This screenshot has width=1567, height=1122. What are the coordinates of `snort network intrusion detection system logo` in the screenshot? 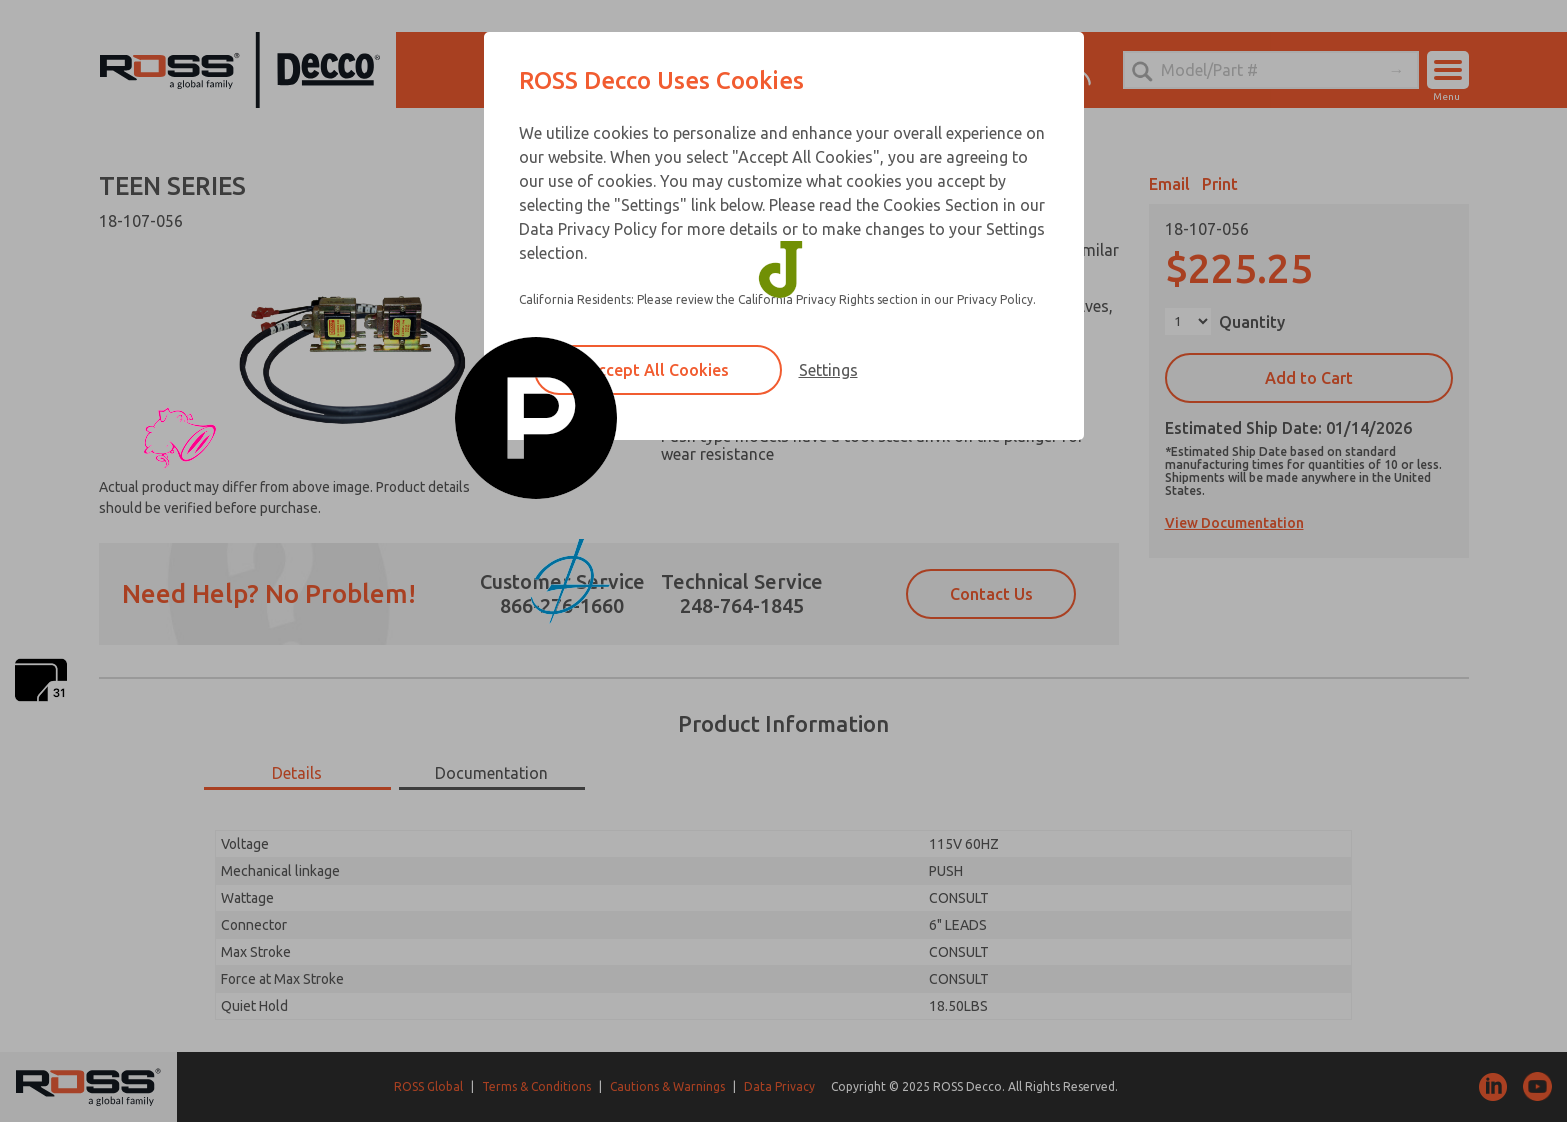 It's located at (180, 438).